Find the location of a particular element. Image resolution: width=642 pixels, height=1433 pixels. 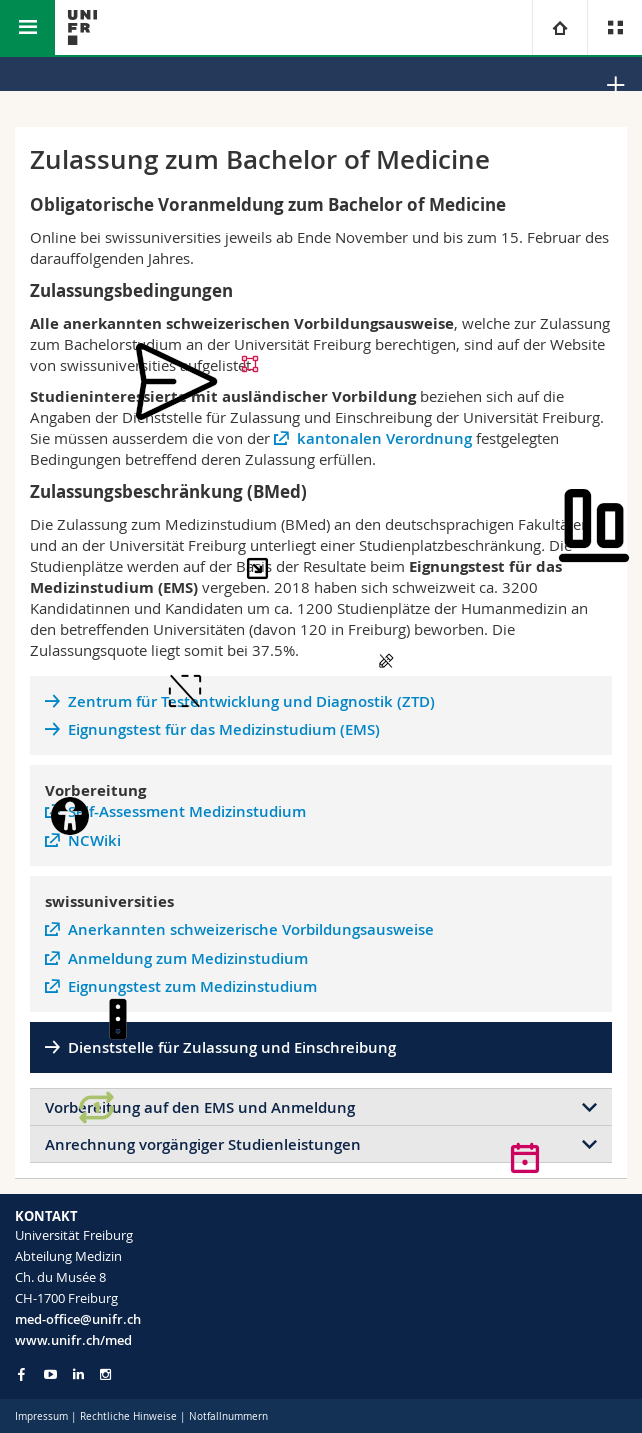

disable selection mode is located at coordinates (185, 691).